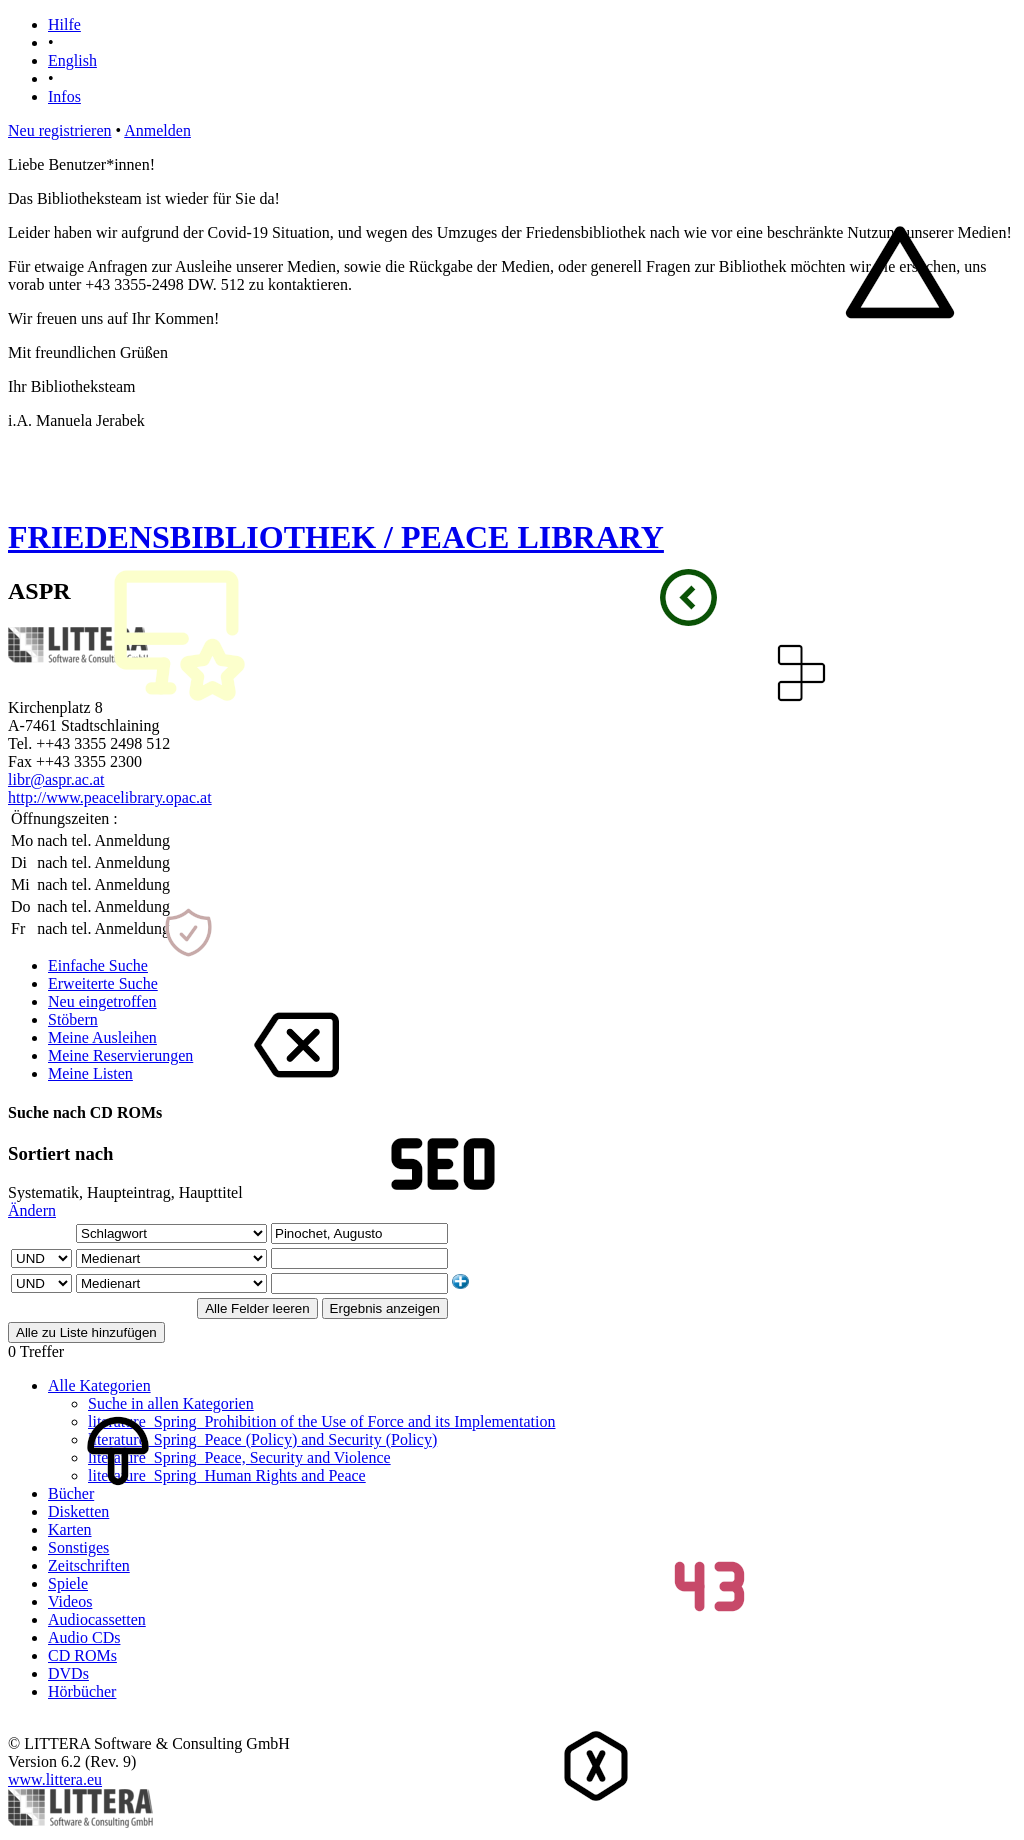 This screenshot has width=1024, height=1840. What do you see at coordinates (596, 1766) in the screenshot?
I see `close or cancel action` at bounding box center [596, 1766].